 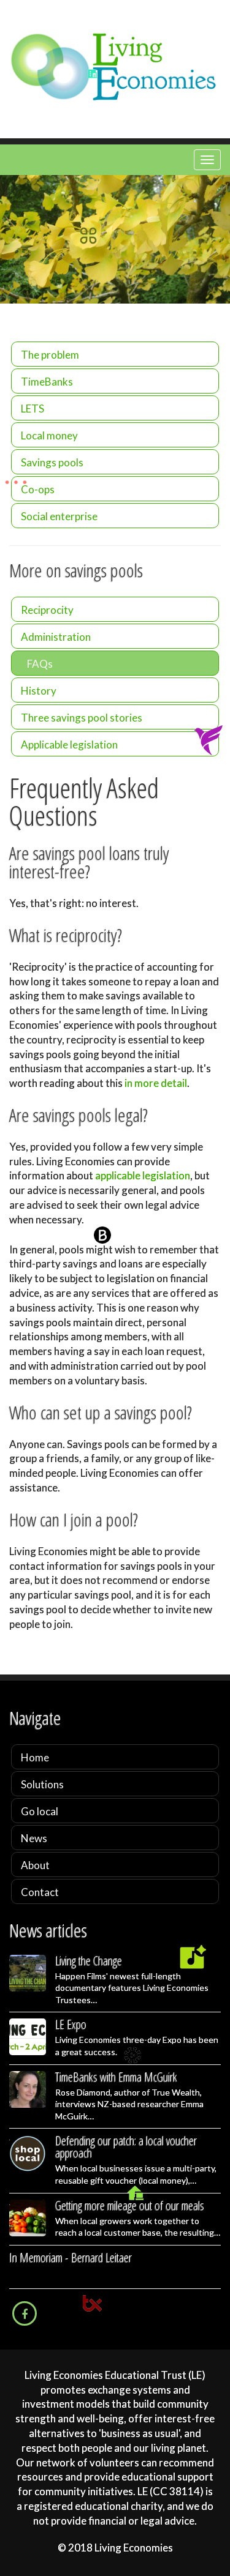 I want to click on find nearby hotels or accommodations, so click(x=92, y=73).